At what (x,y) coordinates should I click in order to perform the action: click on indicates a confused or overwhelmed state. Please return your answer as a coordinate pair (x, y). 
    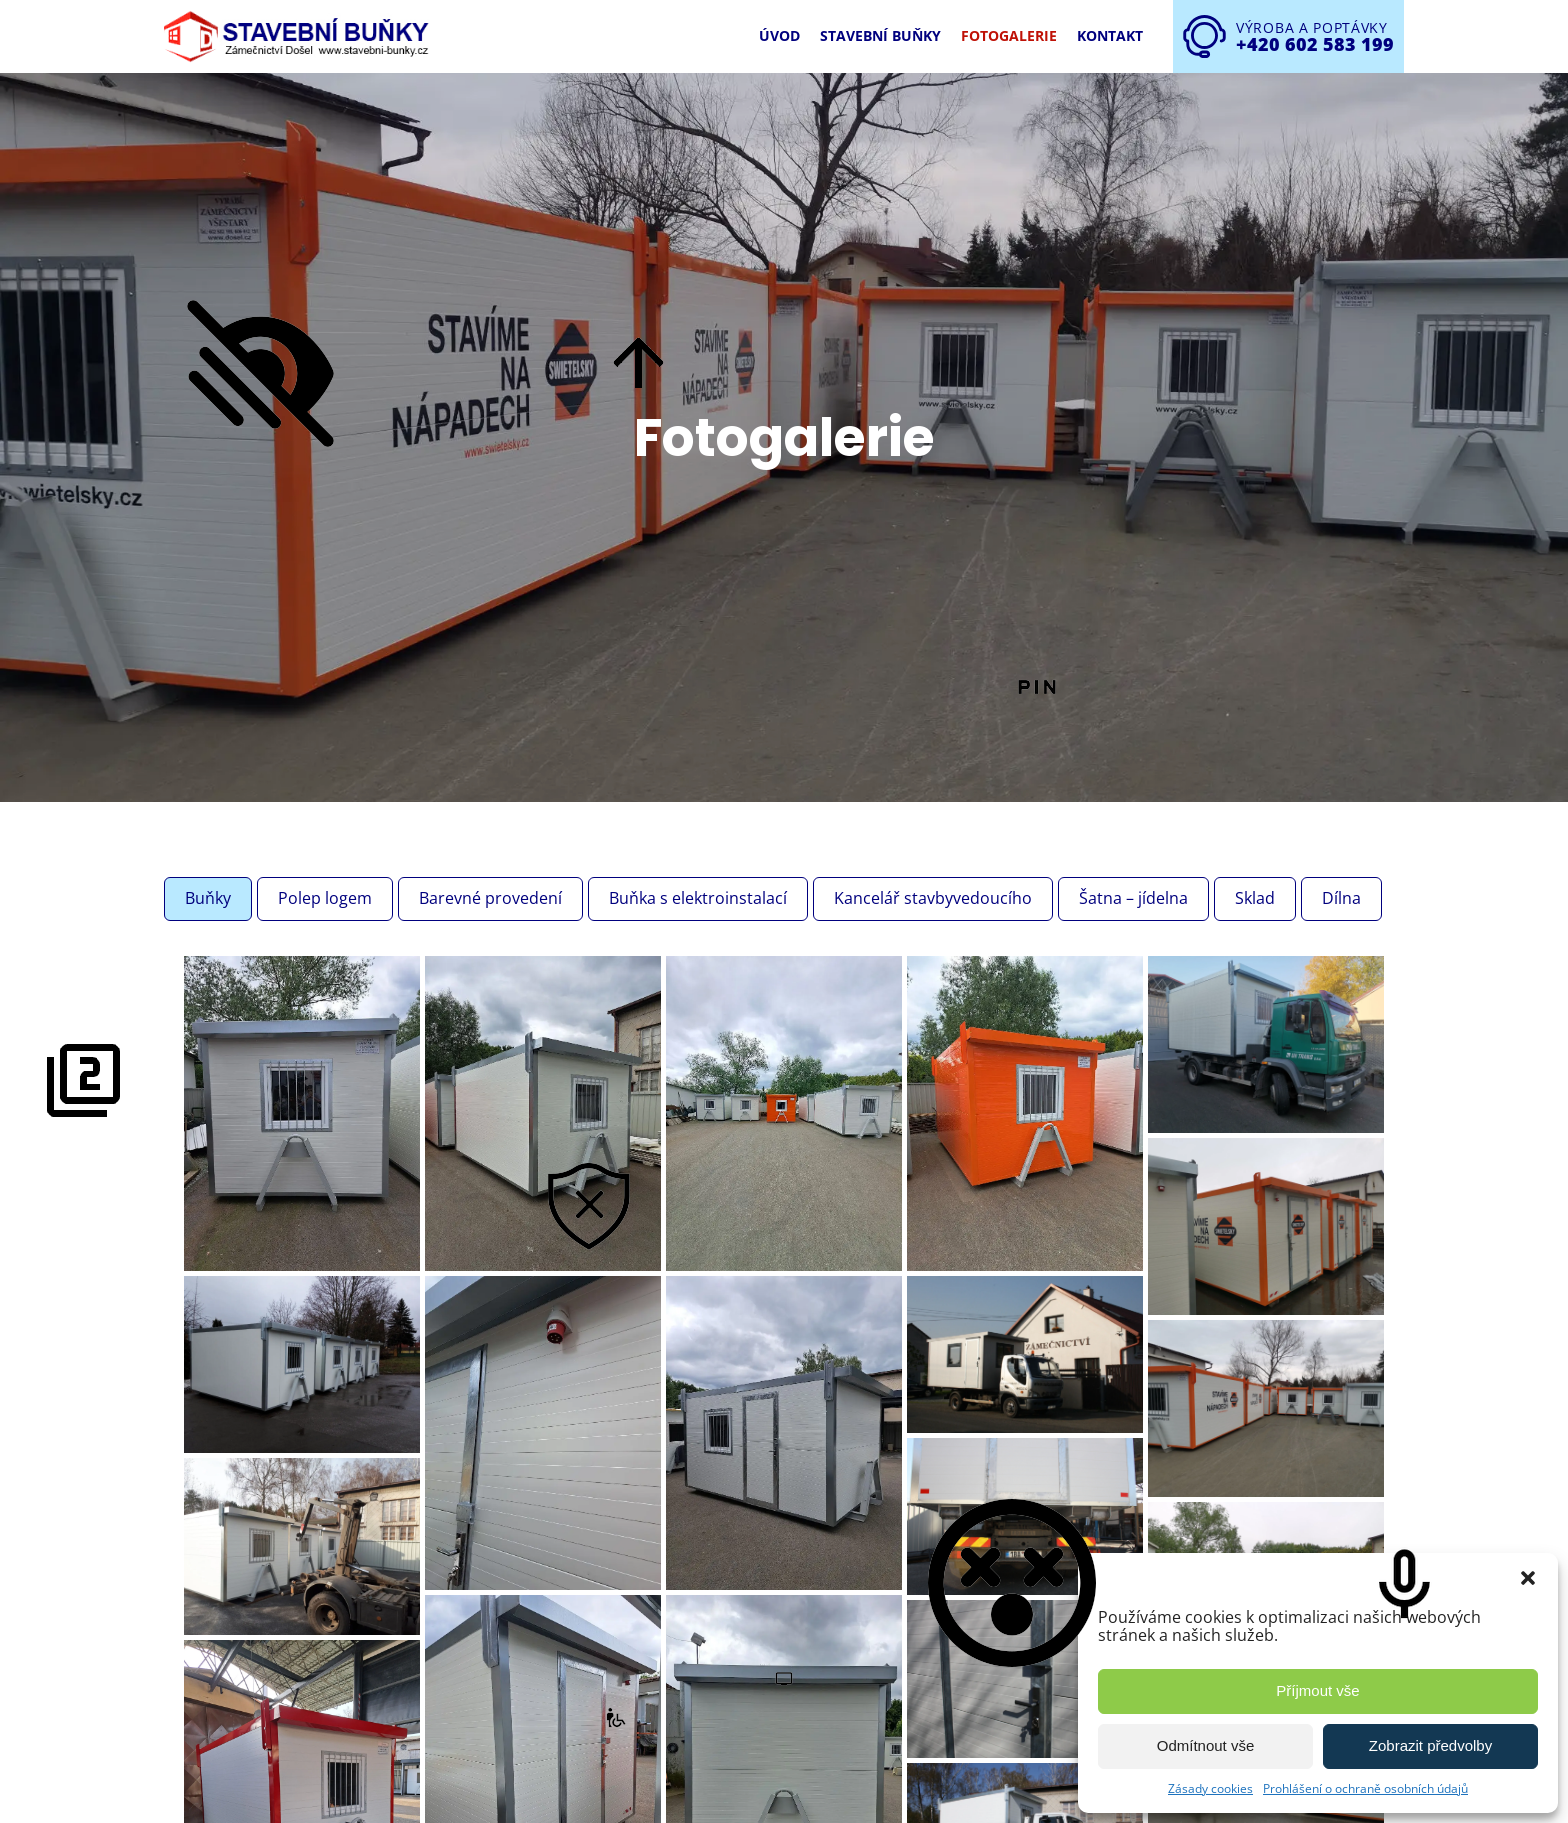
    Looking at the image, I should click on (1012, 1583).